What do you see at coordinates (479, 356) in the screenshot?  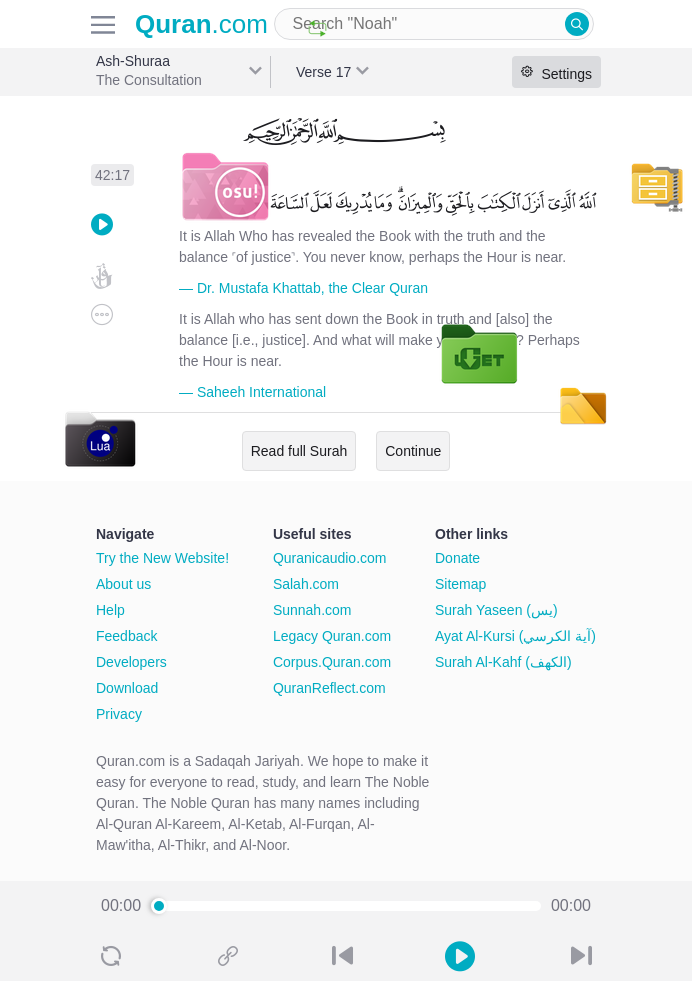 I see `open uGet download manager folder` at bounding box center [479, 356].